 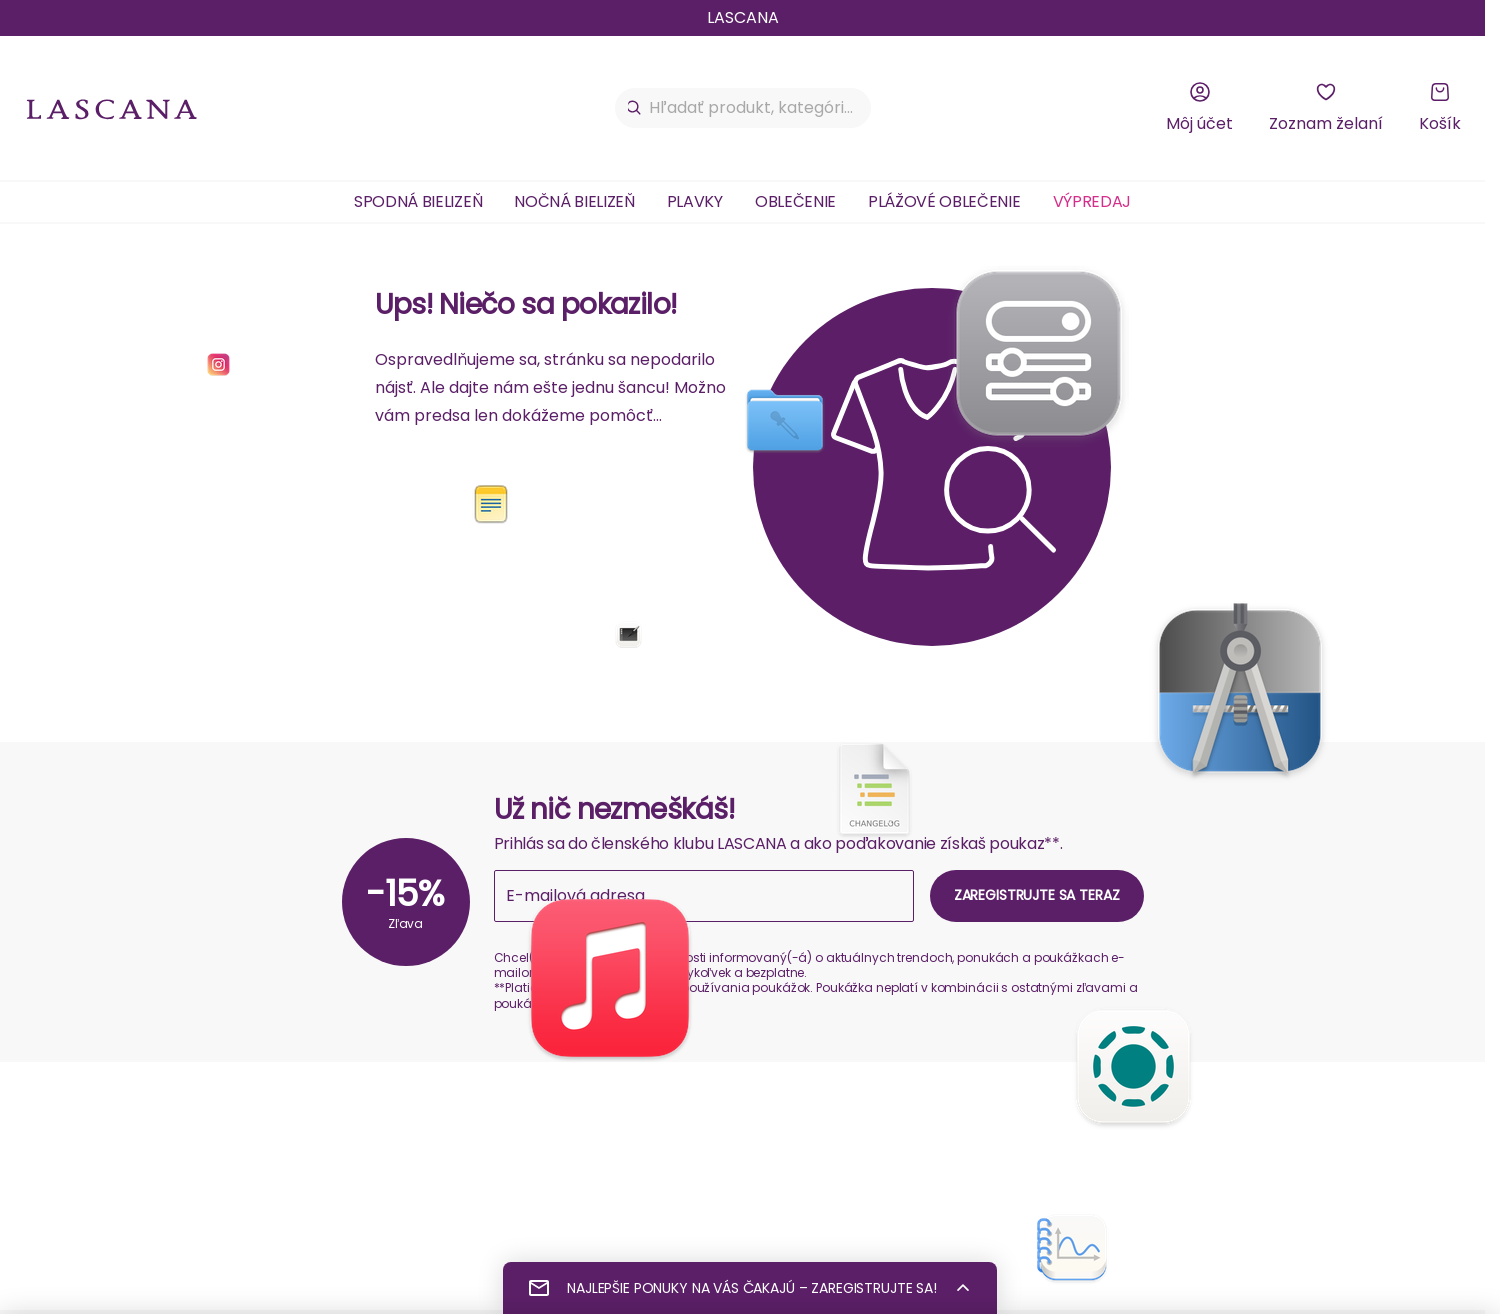 What do you see at coordinates (1133, 1066) in the screenshot?
I see `open LocalSend app for local file sharing` at bounding box center [1133, 1066].